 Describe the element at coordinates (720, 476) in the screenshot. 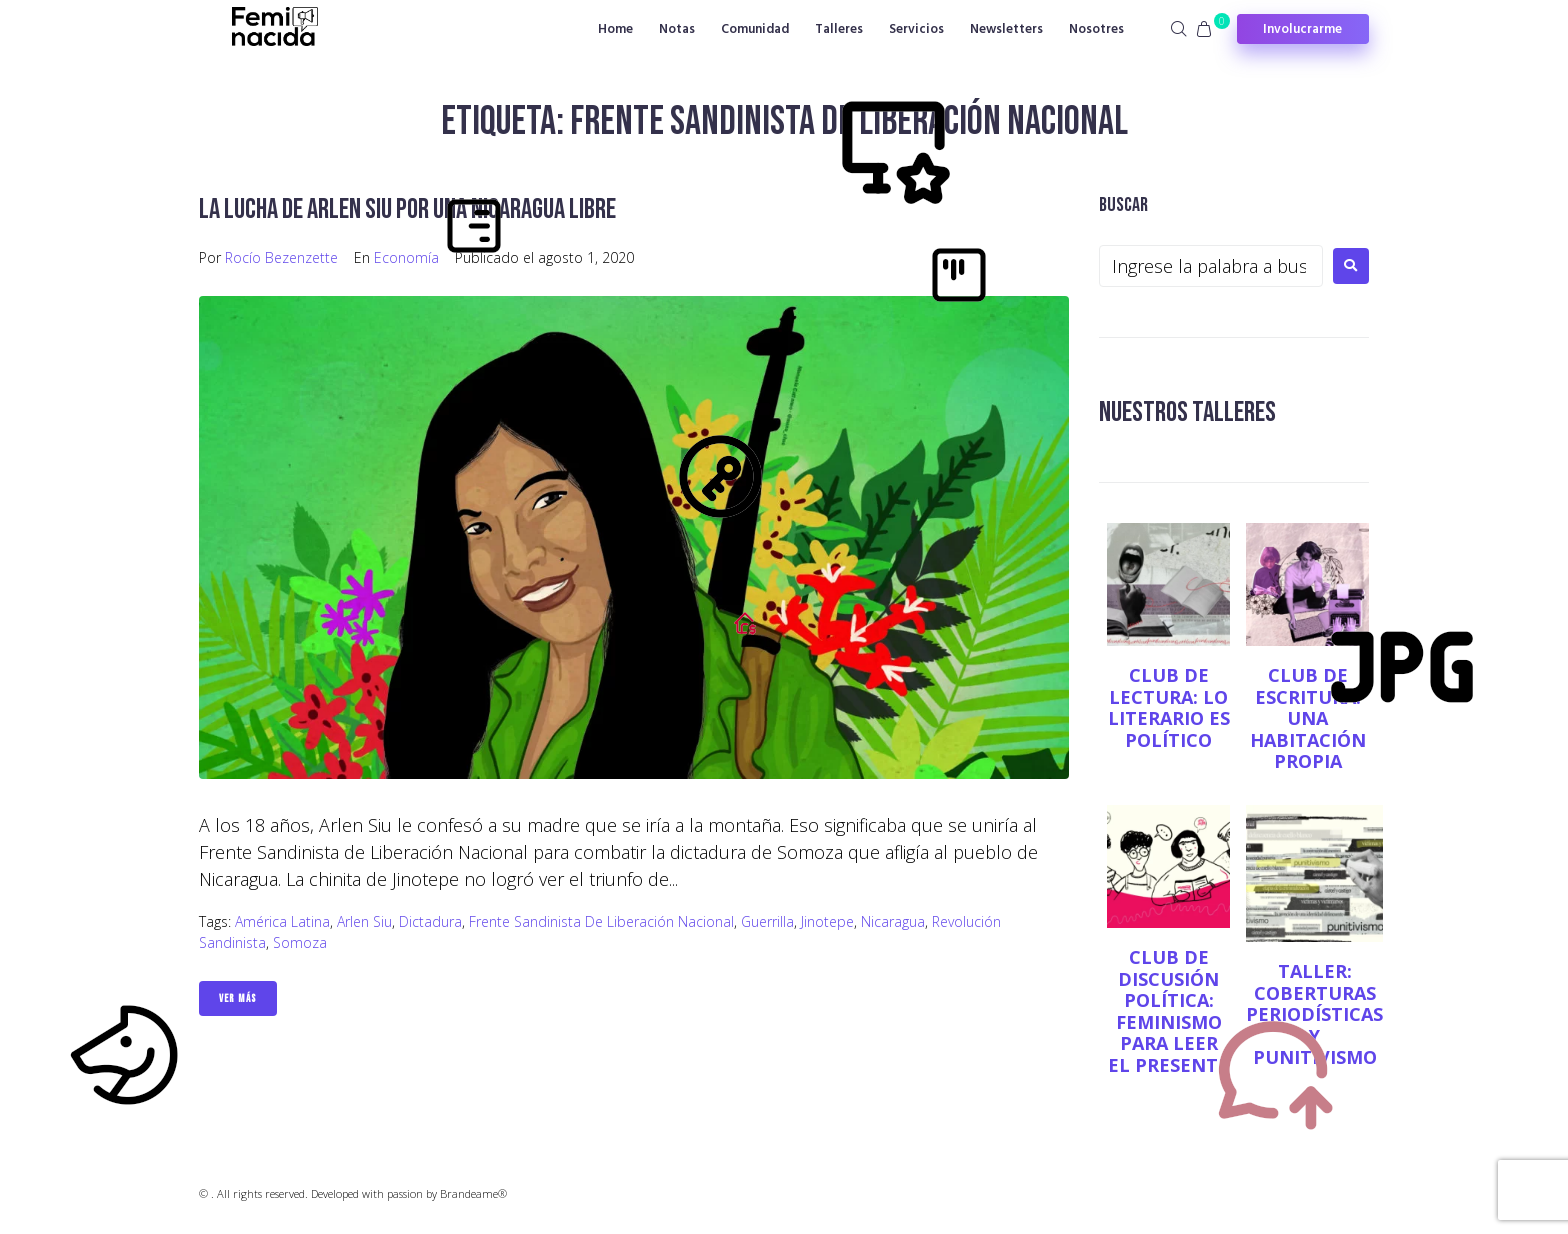

I see `access security or authentication settings` at that location.